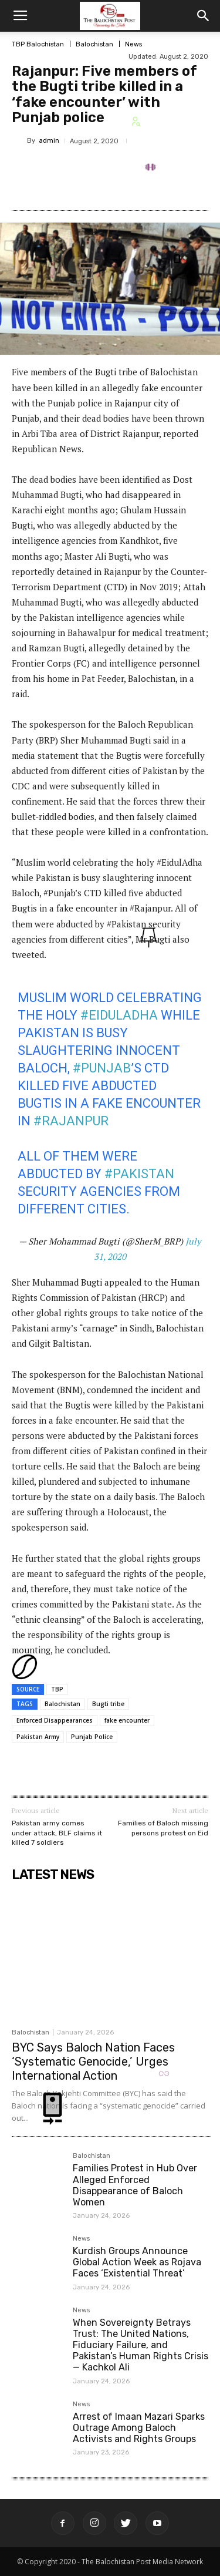 Image resolution: width=220 pixels, height=2576 pixels. What do you see at coordinates (87, 274) in the screenshot?
I see `browse furniture or seating options` at bounding box center [87, 274].